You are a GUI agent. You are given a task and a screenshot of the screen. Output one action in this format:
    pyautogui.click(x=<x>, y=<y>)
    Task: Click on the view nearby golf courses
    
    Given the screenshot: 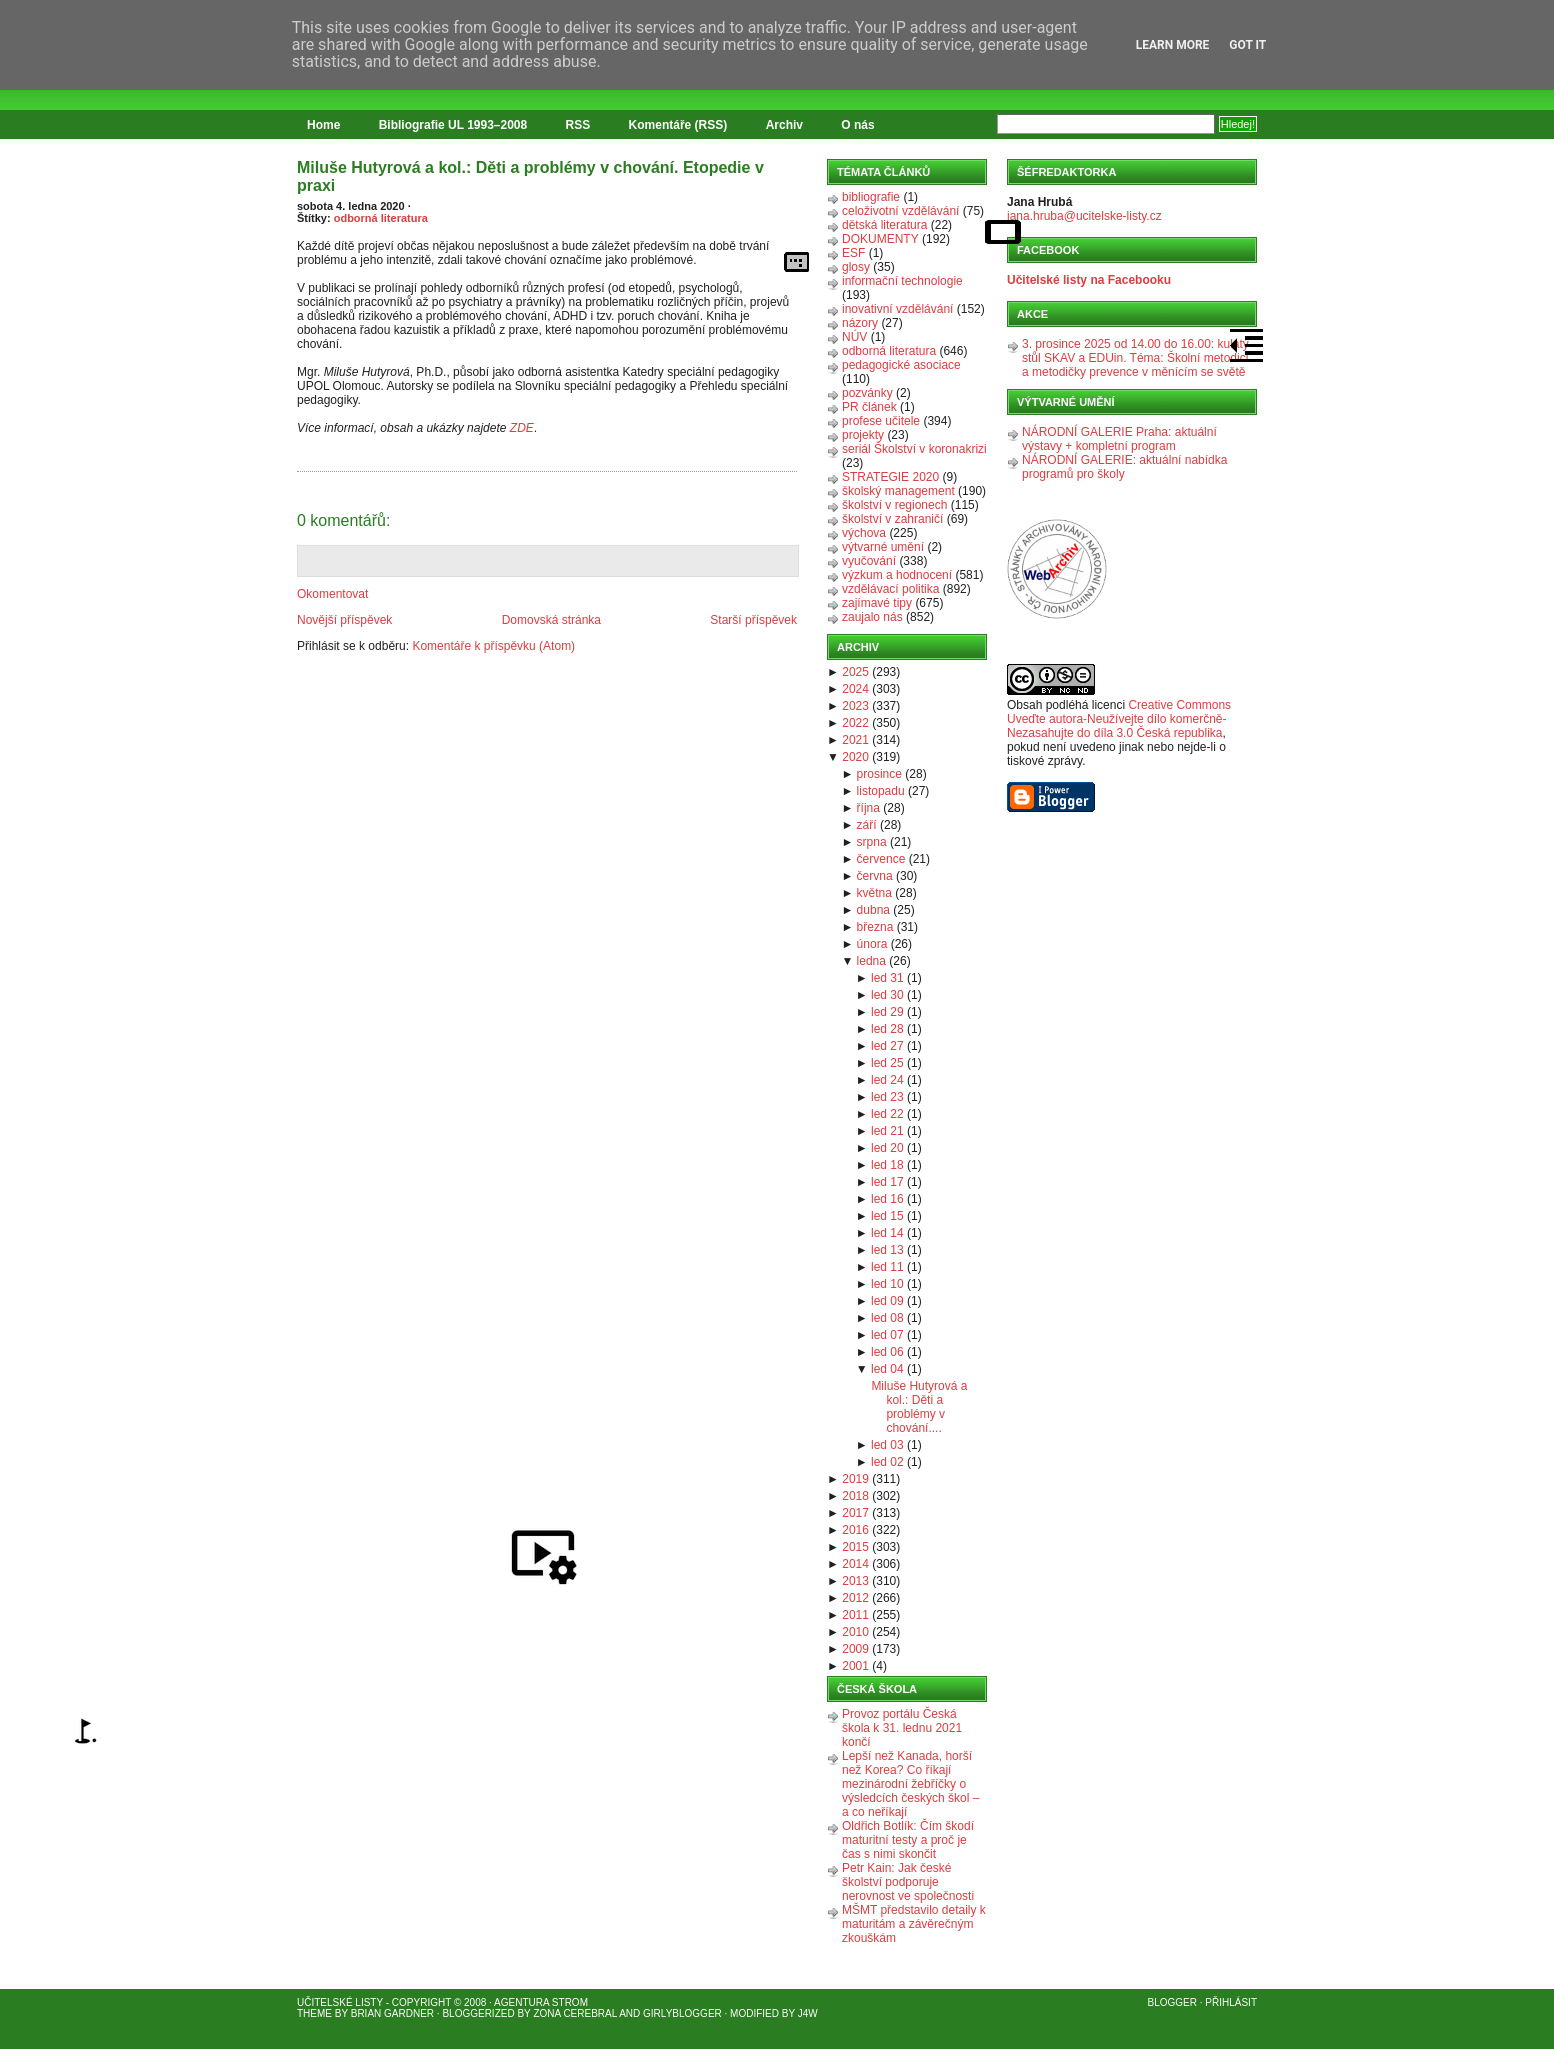 What is the action you would take?
    pyautogui.click(x=85, y=1731)
    